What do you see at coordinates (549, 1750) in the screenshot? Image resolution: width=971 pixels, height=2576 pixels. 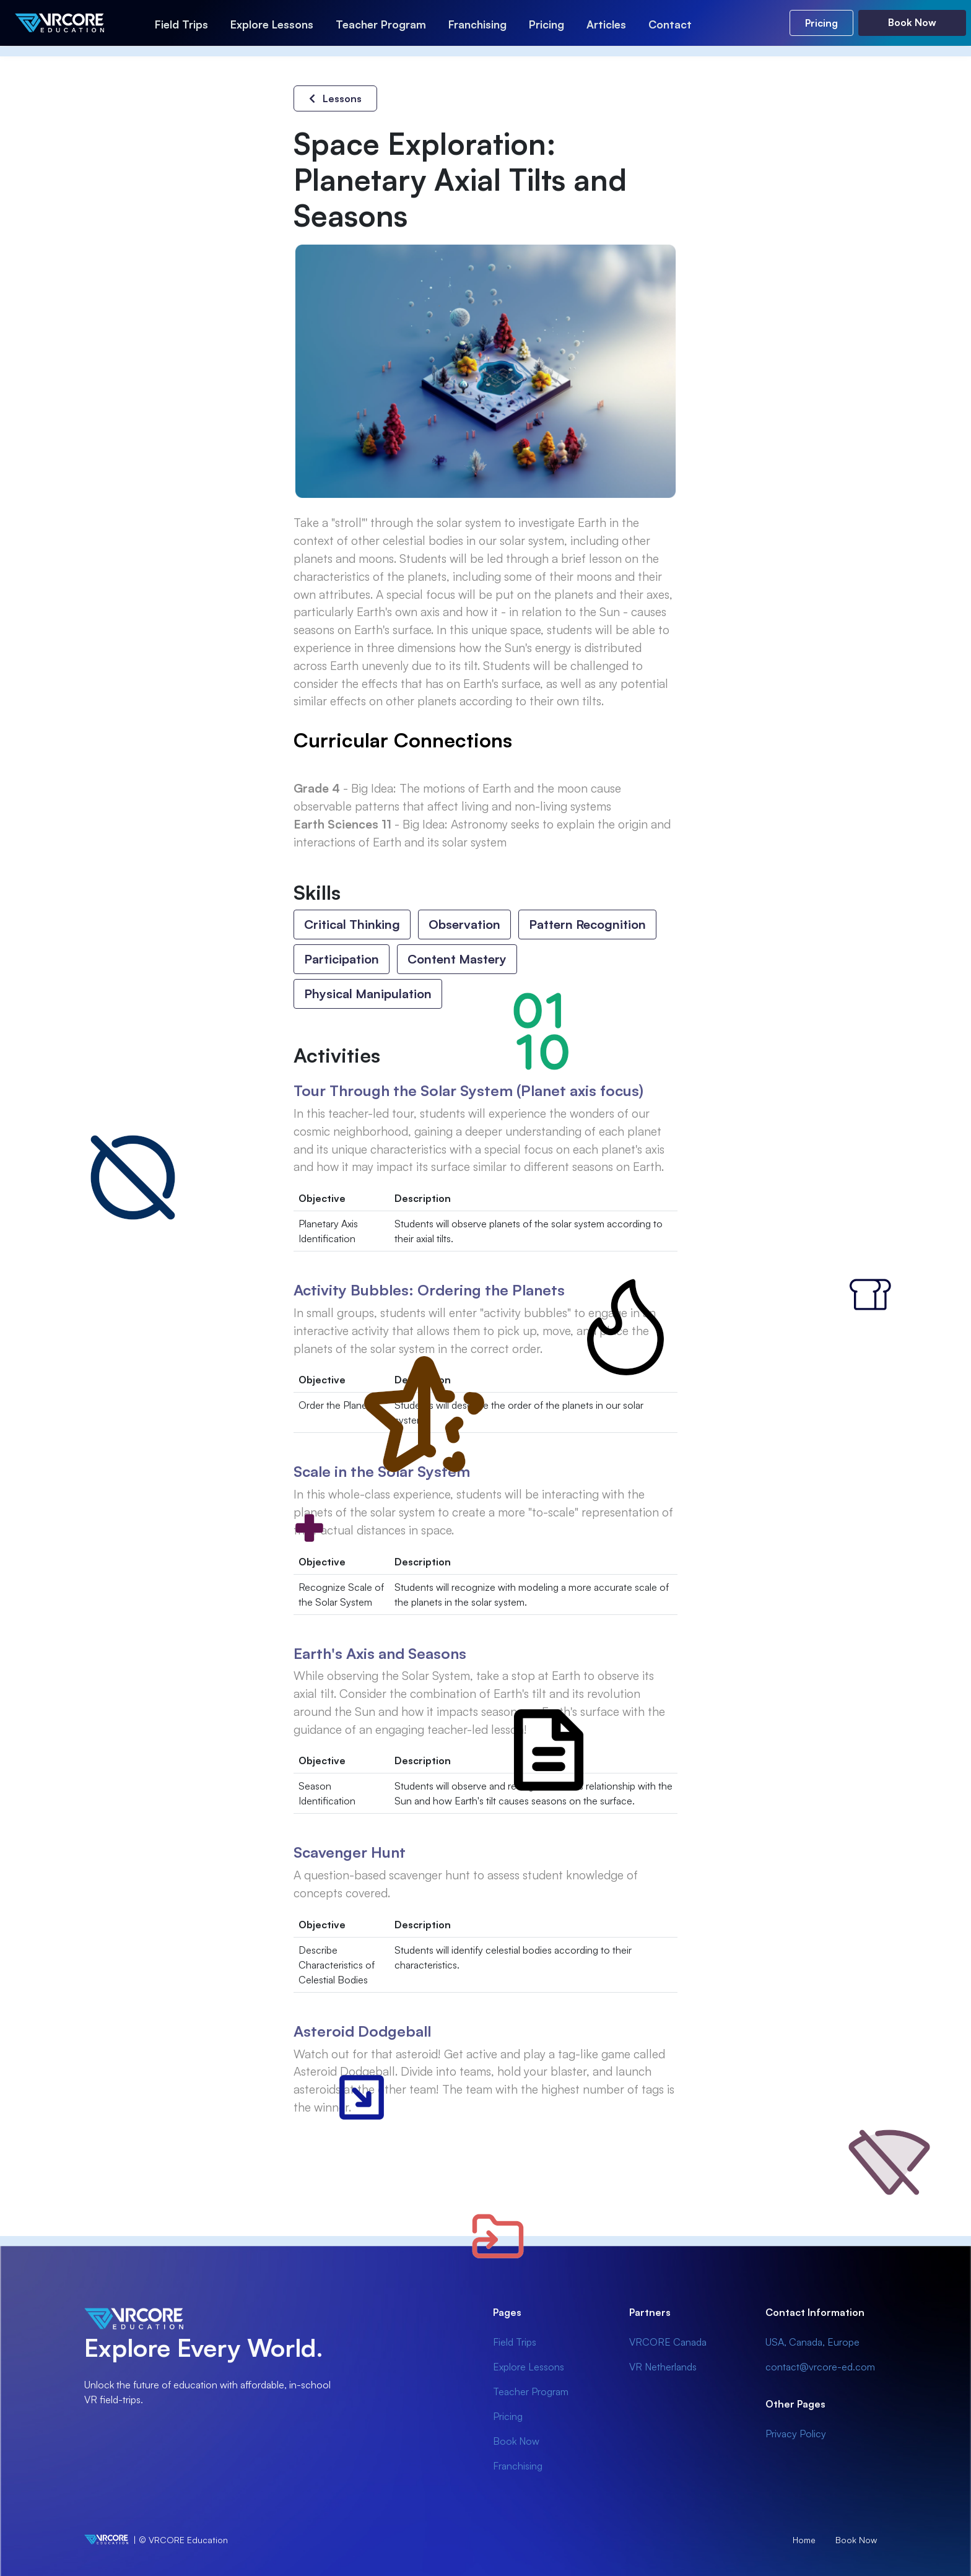 I see `view document or text file` at bounding box center [549, 1750].